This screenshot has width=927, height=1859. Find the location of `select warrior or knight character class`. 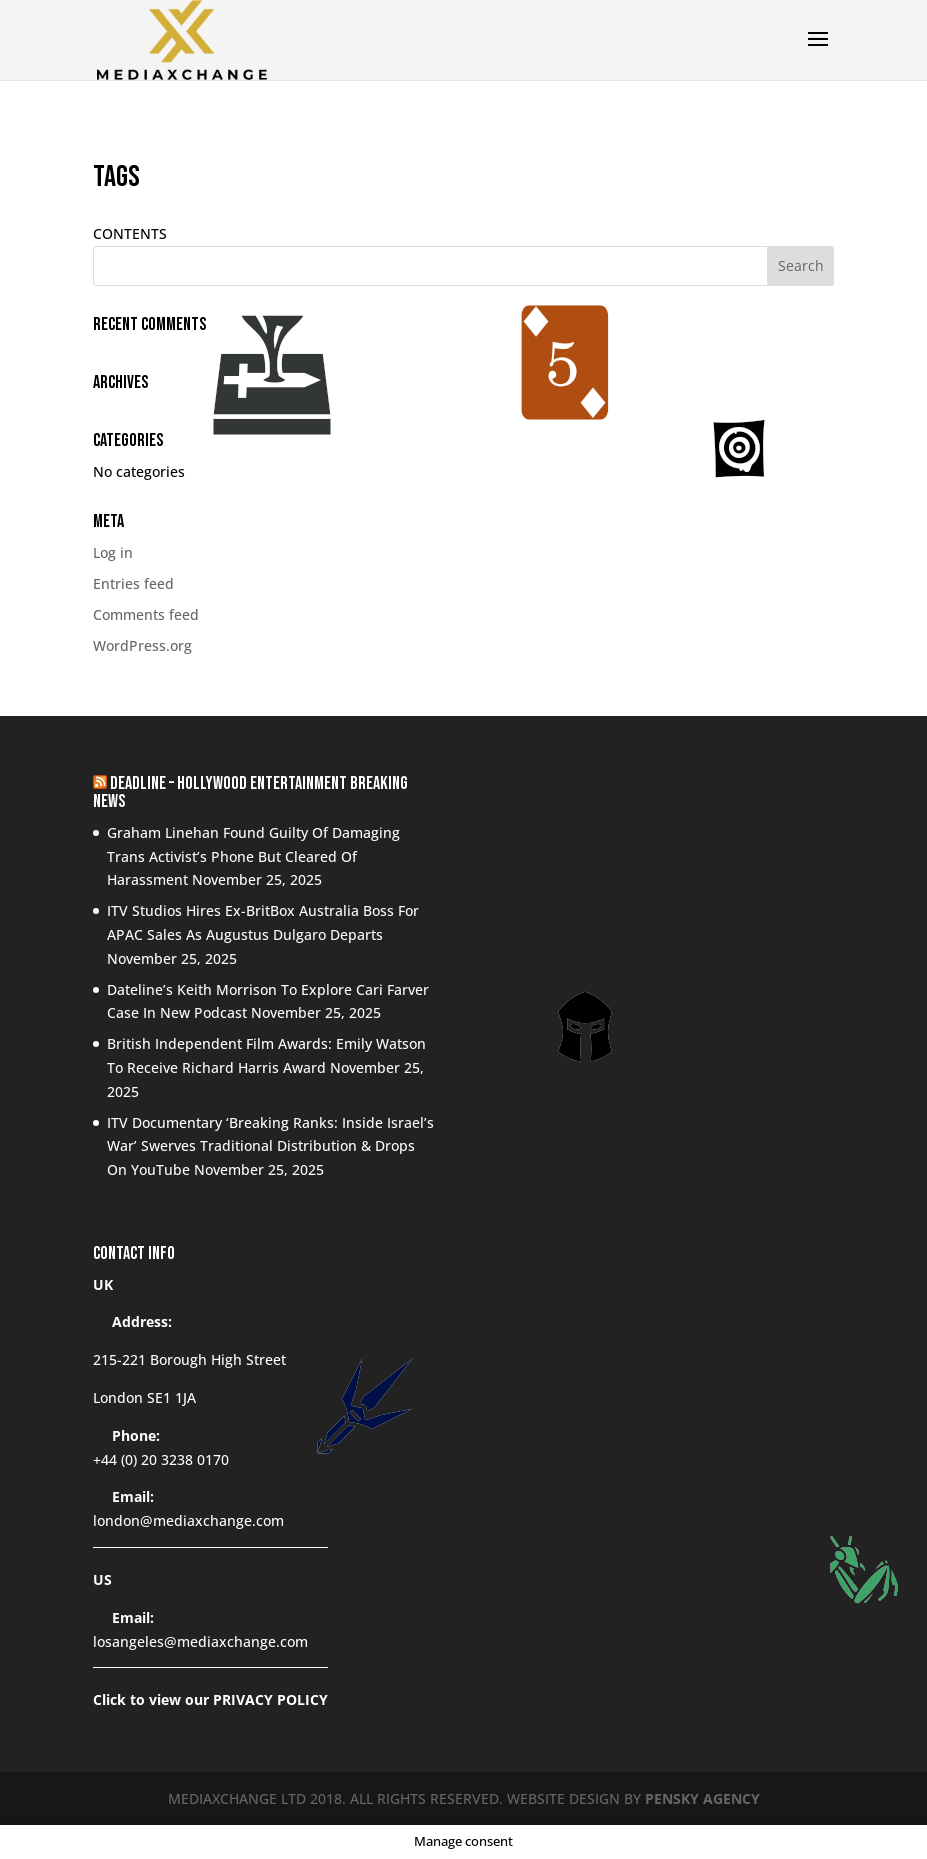

select warrior or knight character class is located at coordinates (585, 1028).